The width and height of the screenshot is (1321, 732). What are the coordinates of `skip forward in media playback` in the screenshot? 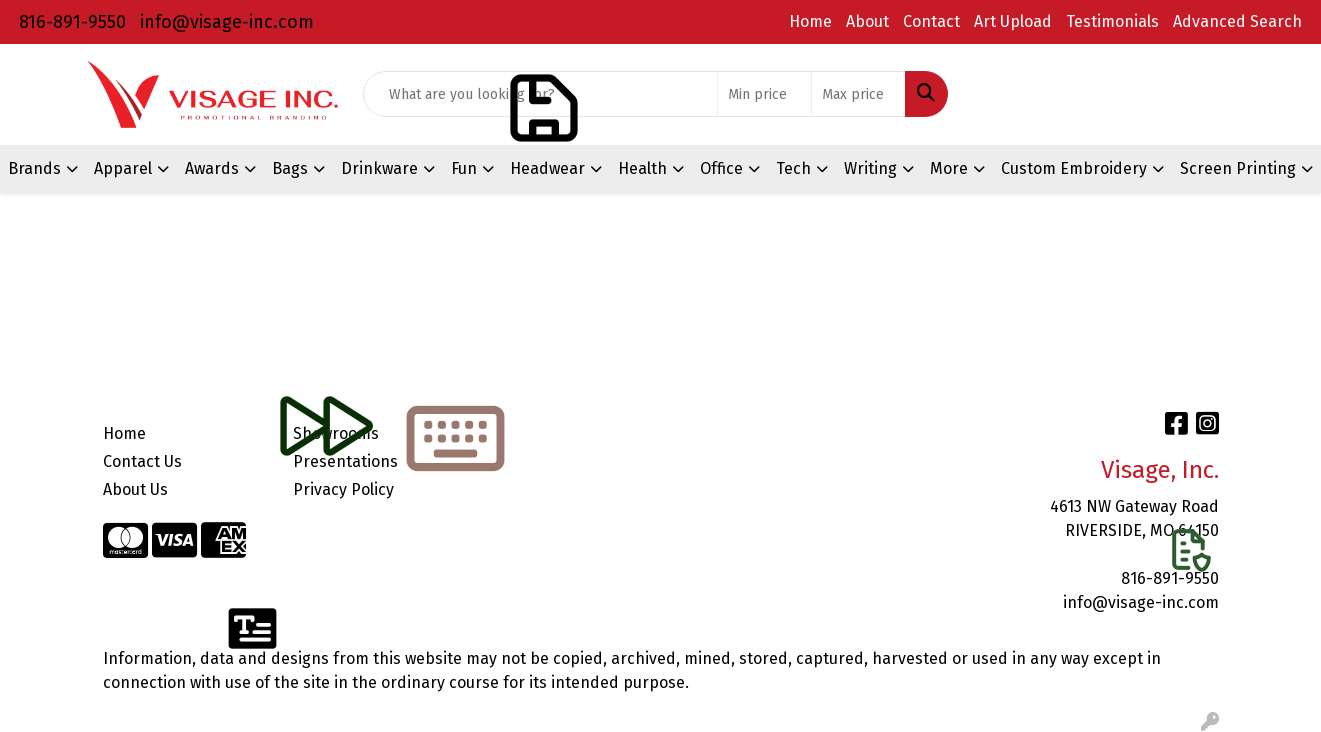 It's located at (320, 426).